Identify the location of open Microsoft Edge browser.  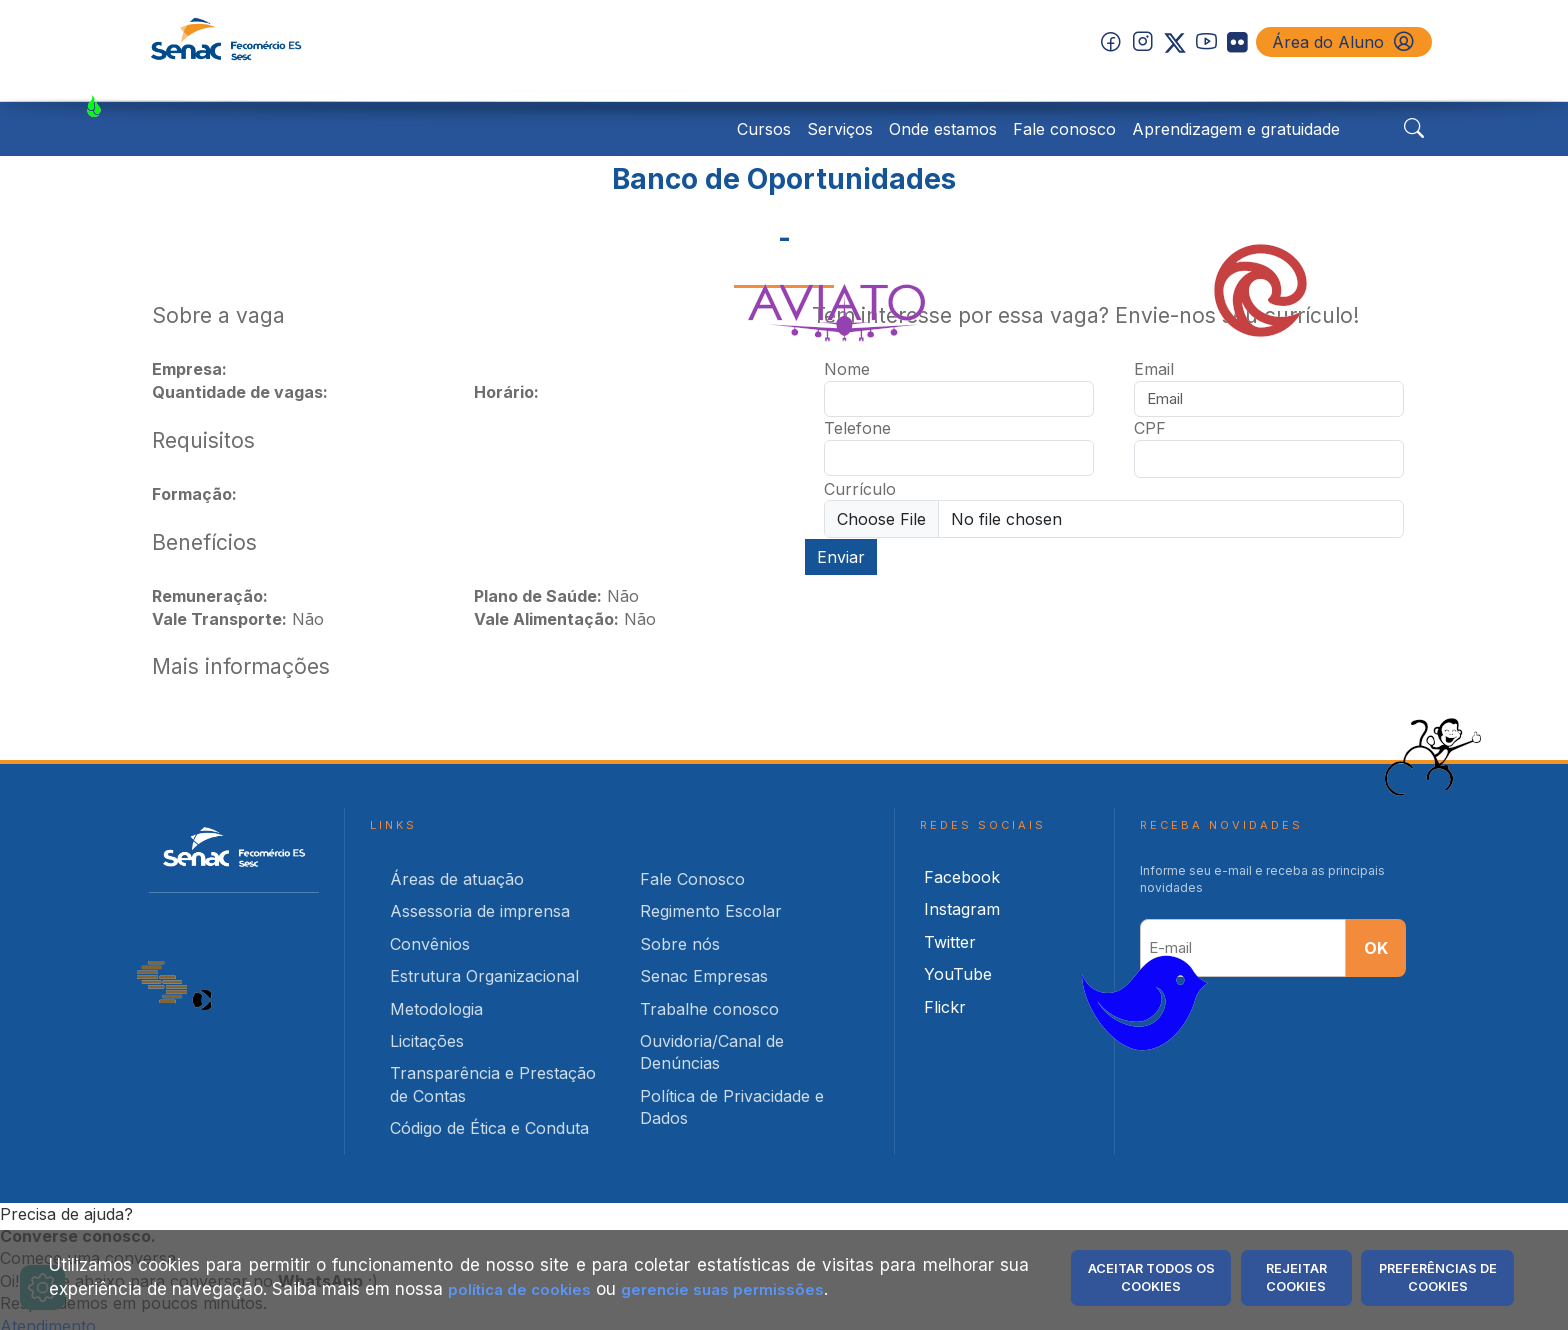
(1260, 290).